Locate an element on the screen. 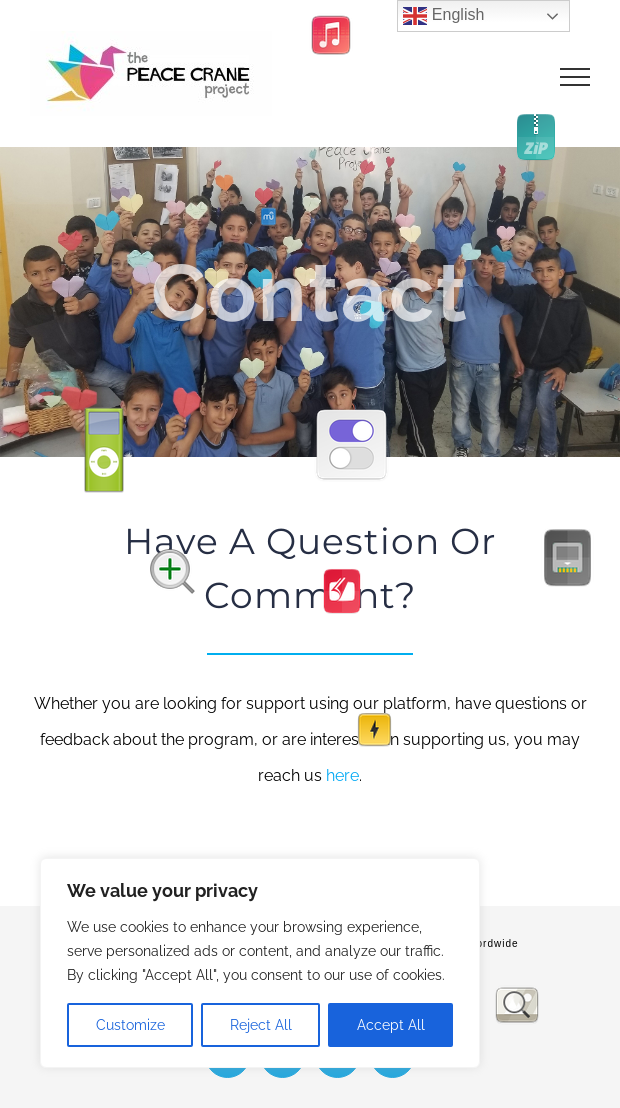  a MuseScore 3 music notation file is located at coordinates (268, 216).